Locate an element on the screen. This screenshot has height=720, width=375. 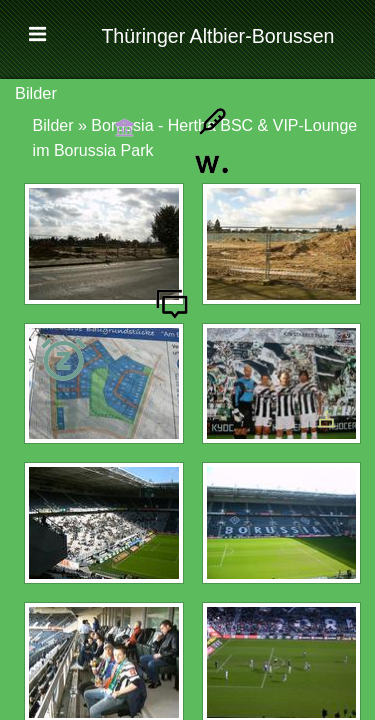
view birthday or celebration notifications is located at coordinates (326, 419).